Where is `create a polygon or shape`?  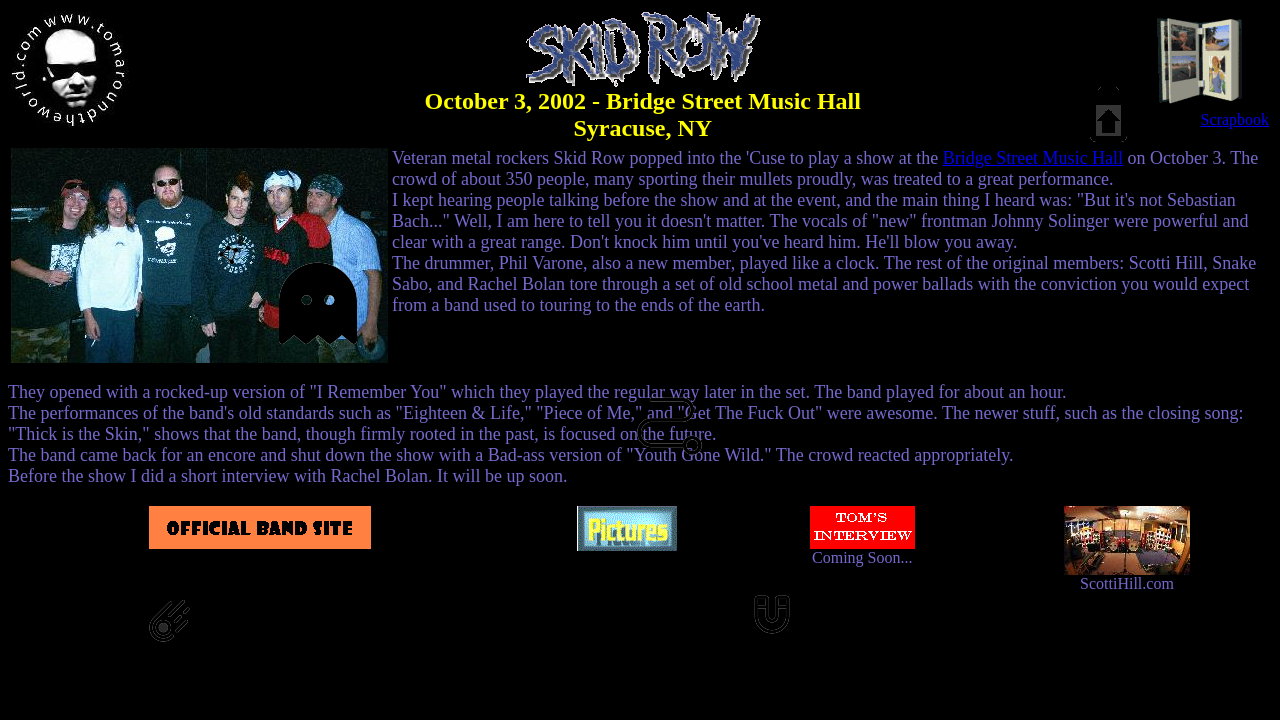 create a polygon or shape is located at coordinates (229, 255).